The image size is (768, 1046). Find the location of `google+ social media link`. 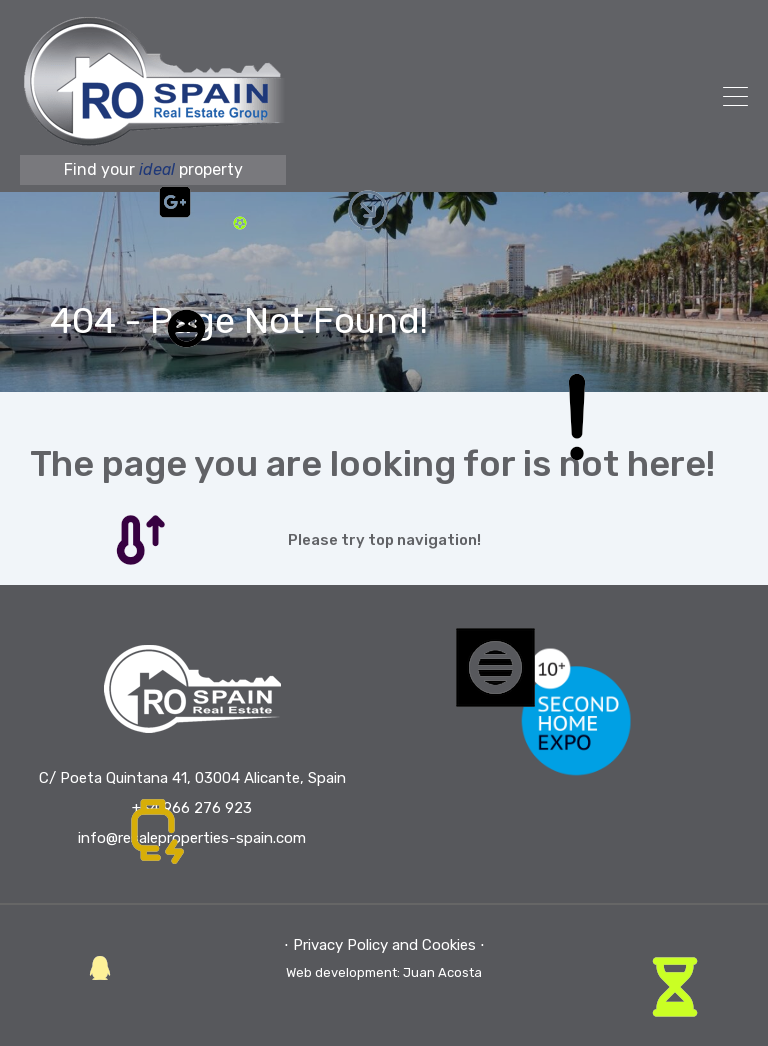

google+ social media link is located at coordinates (175, 202).